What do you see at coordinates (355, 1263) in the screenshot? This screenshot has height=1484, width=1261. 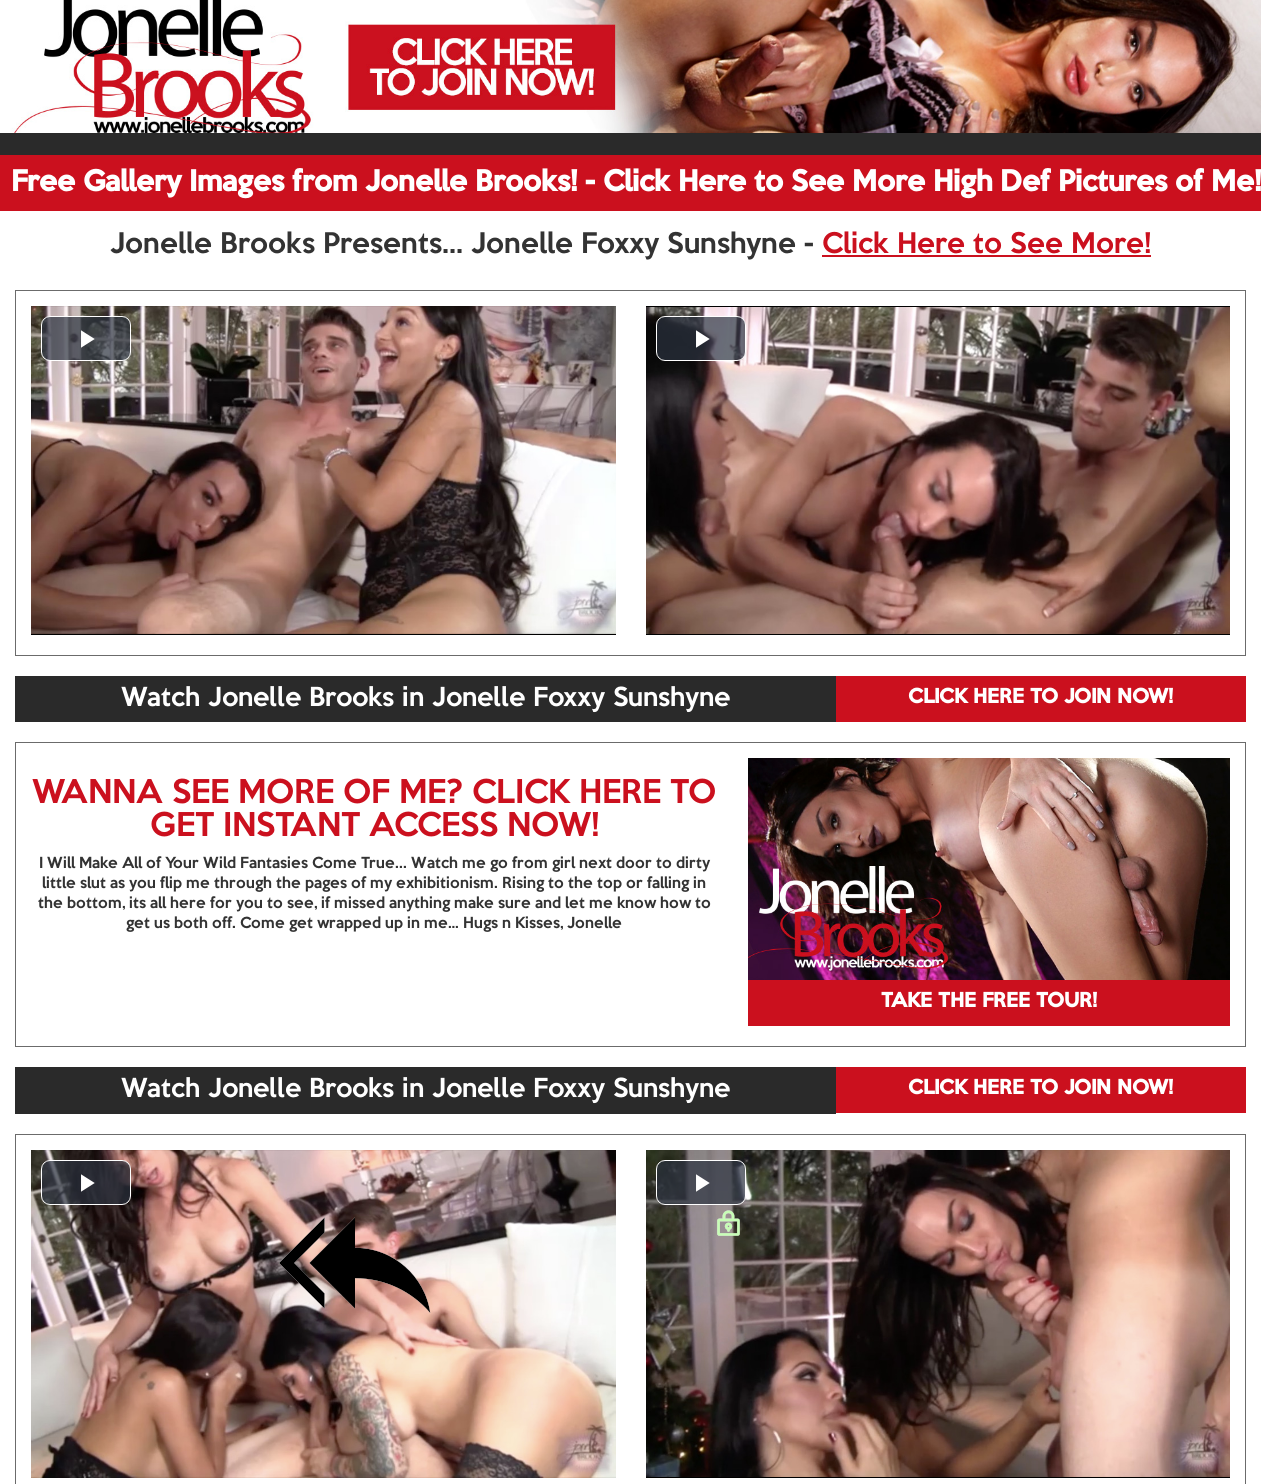 I see `reply to all recipients` at bounding box center [355, 1263].